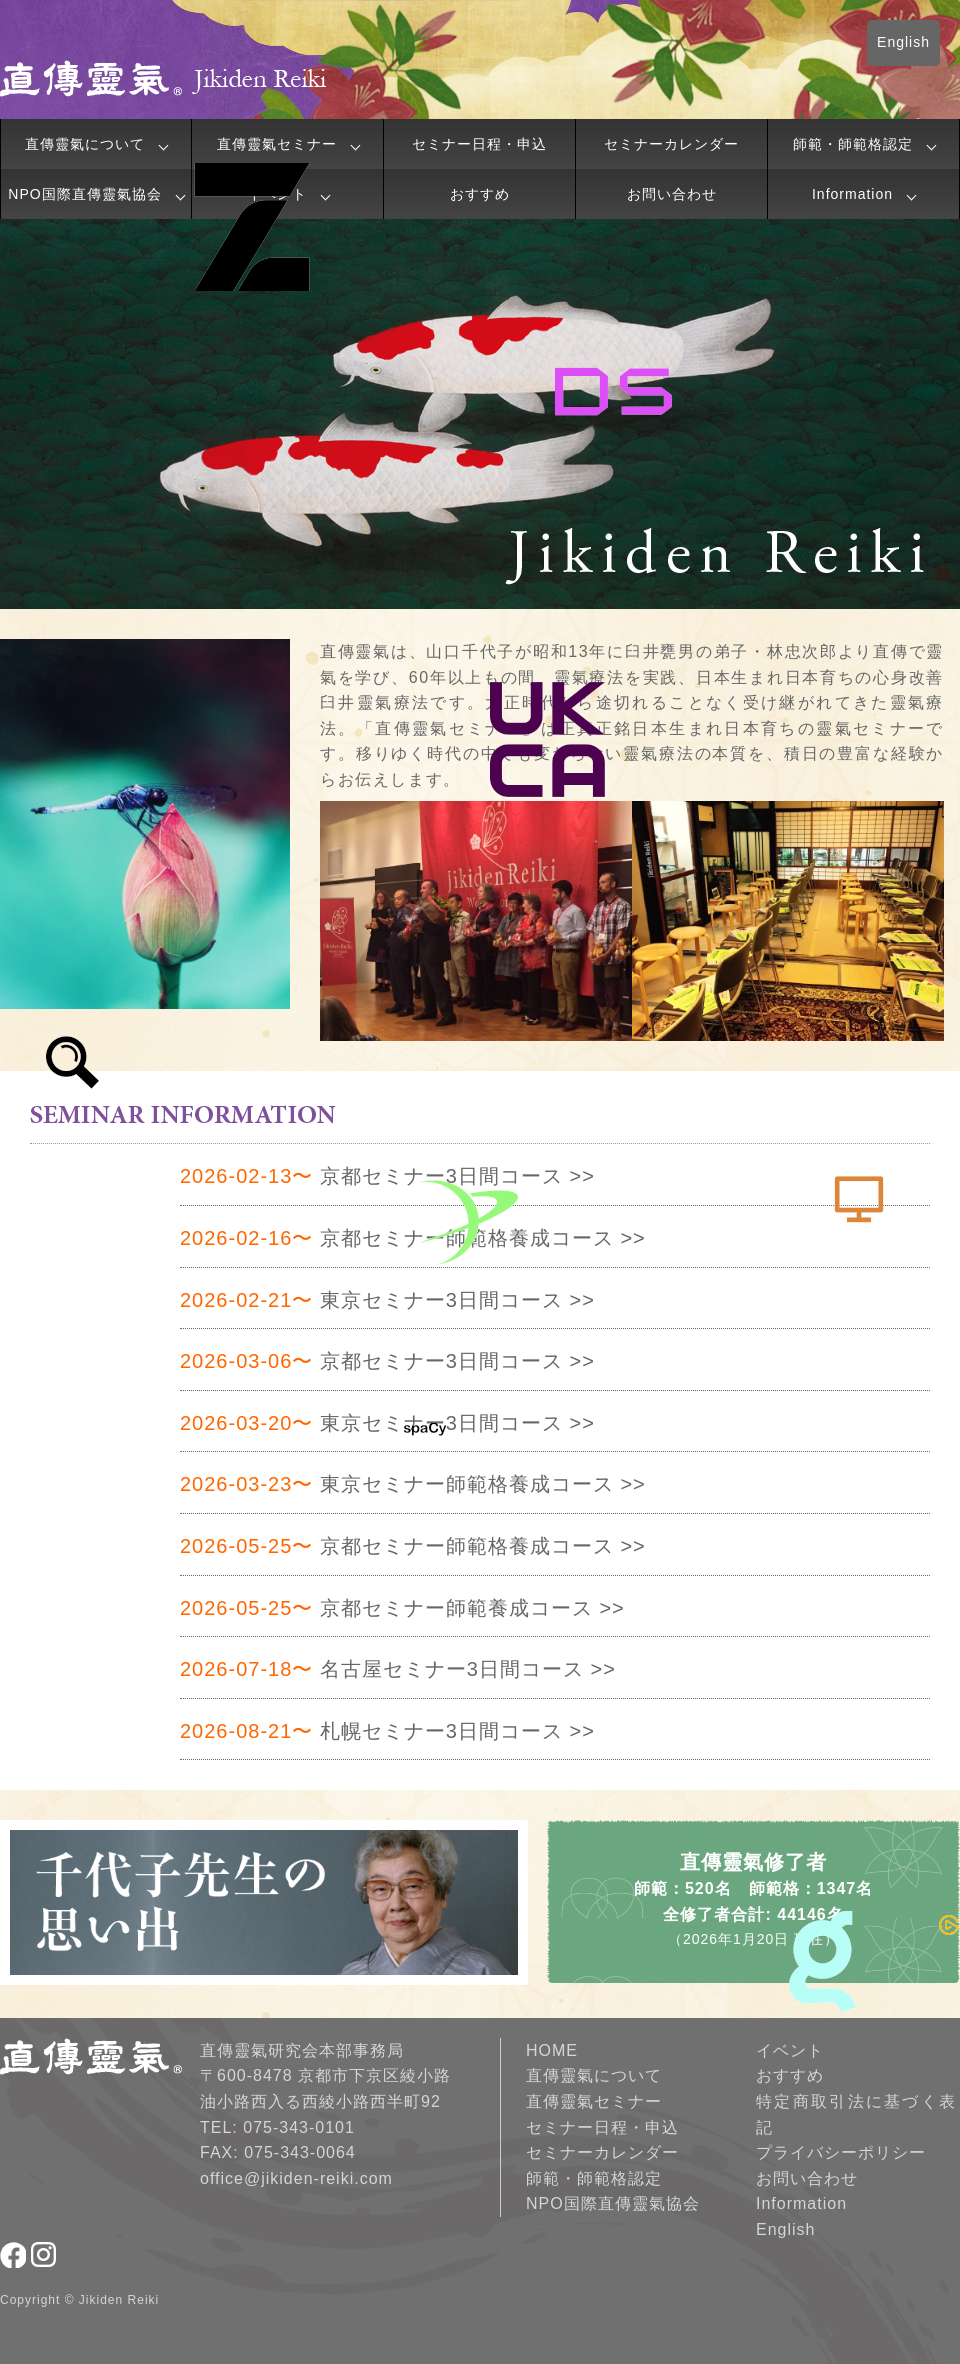 The width and height of the screenshot is (960, 2364). Describe the element at coordinates (547, 739) in the screenshot. I see `UKCA (UK Conformity Assessed) certification mark` at that location.